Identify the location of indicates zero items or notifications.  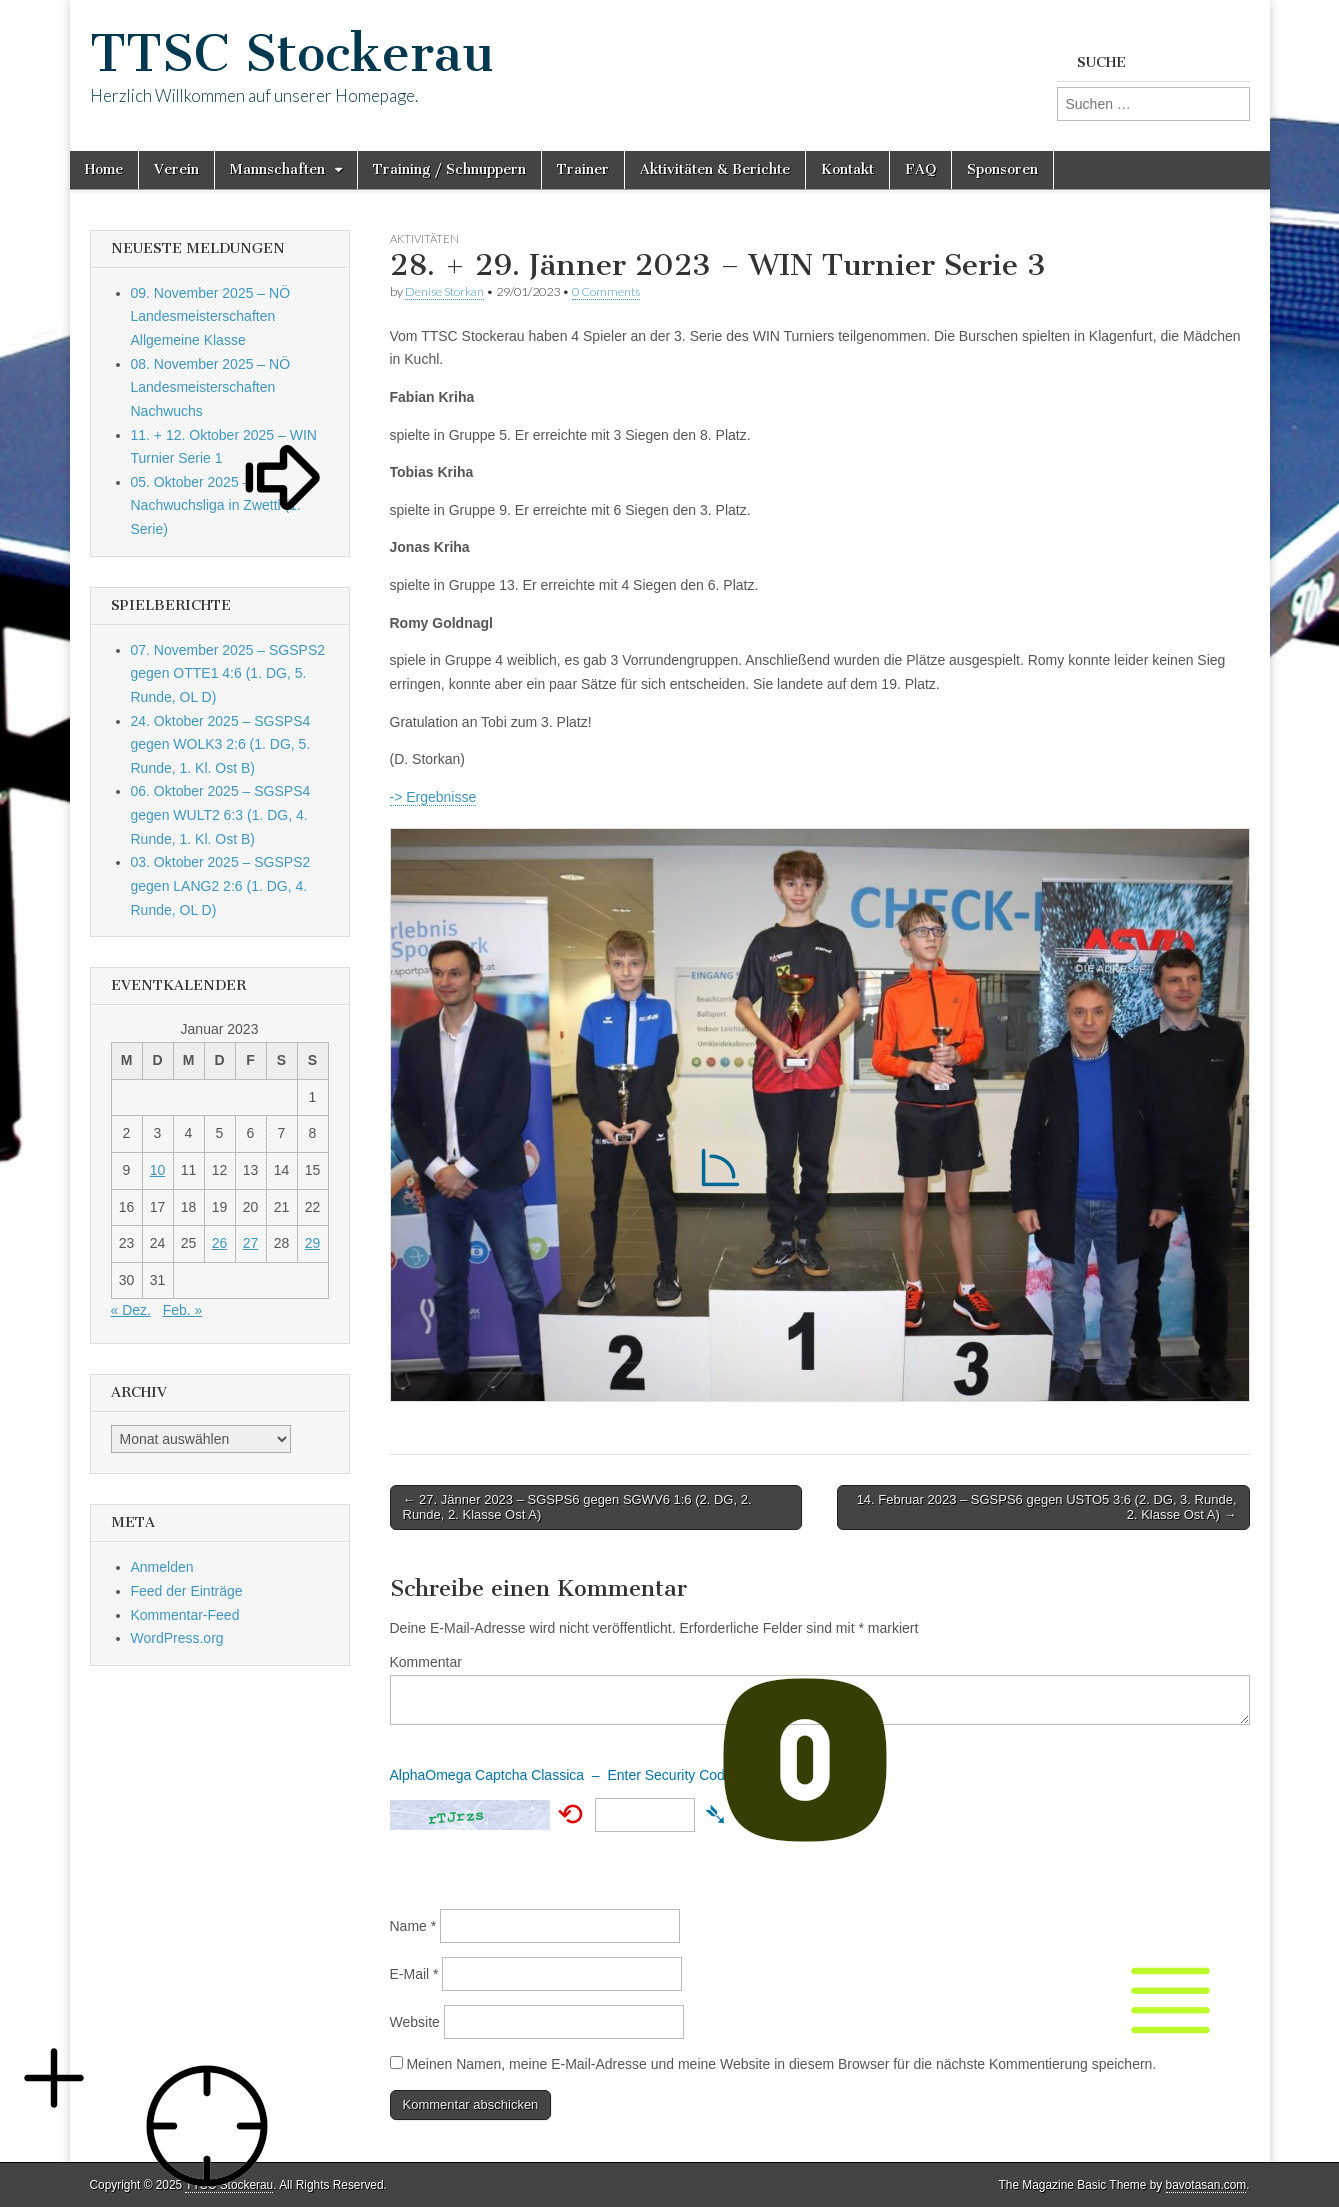
(805, 1760).